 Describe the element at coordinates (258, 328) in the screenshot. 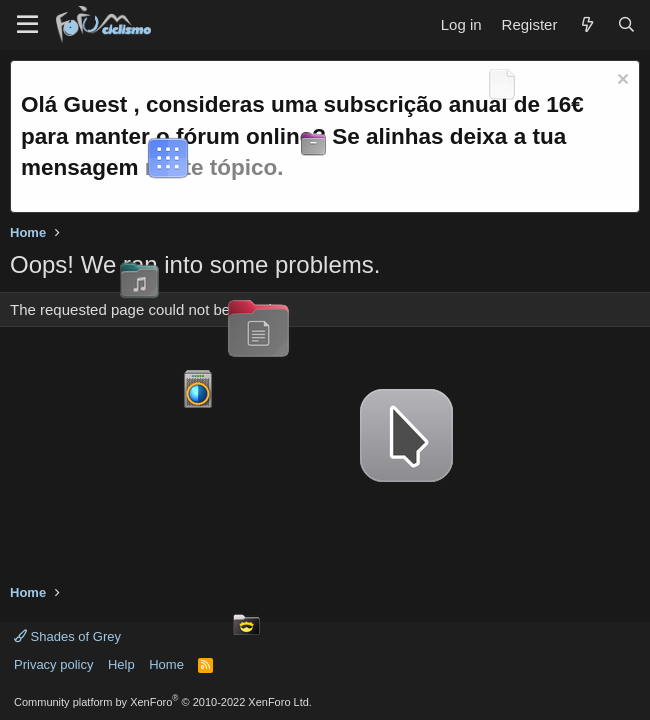

I see `open your documents folder` at that location.